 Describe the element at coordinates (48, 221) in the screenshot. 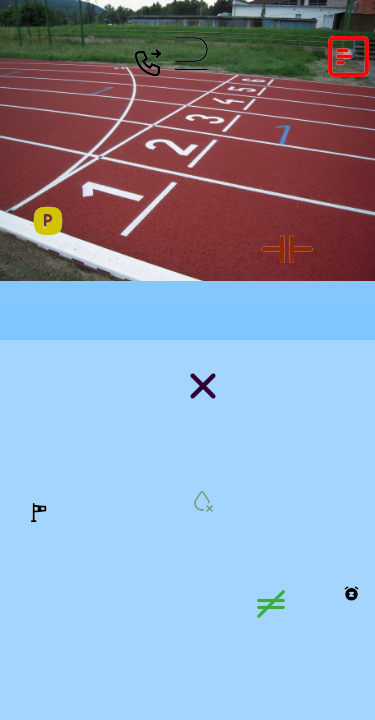

I see `indicates parking availability or location` at that location.